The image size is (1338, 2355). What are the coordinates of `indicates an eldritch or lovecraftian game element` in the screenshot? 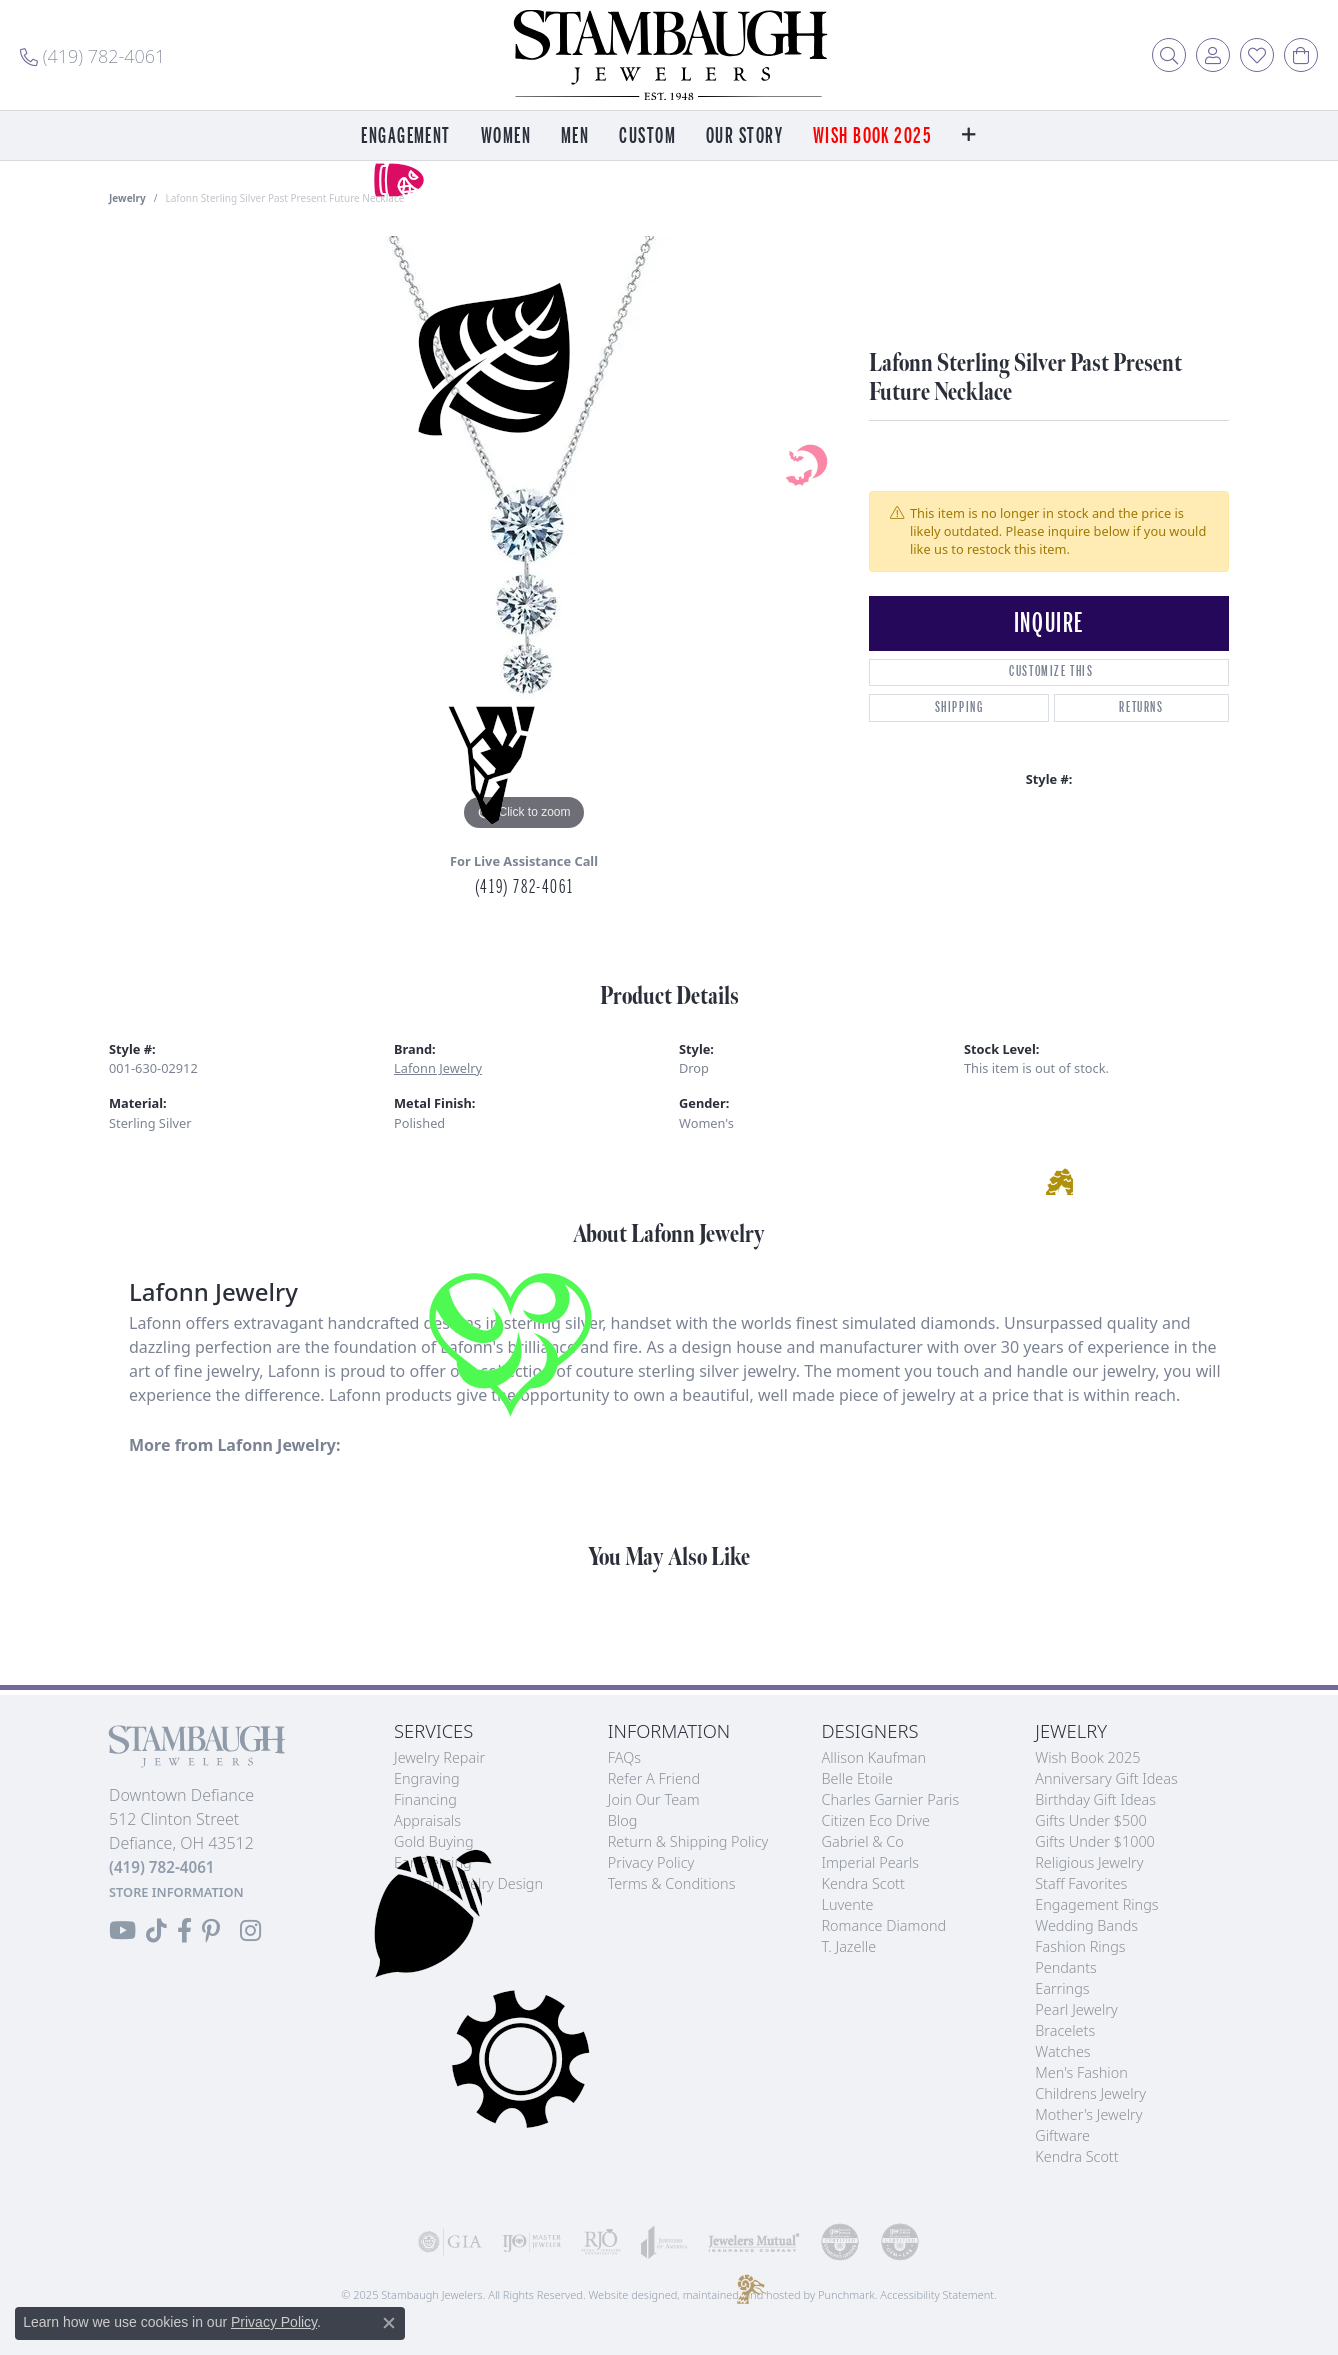 It's located at (510, 1340).